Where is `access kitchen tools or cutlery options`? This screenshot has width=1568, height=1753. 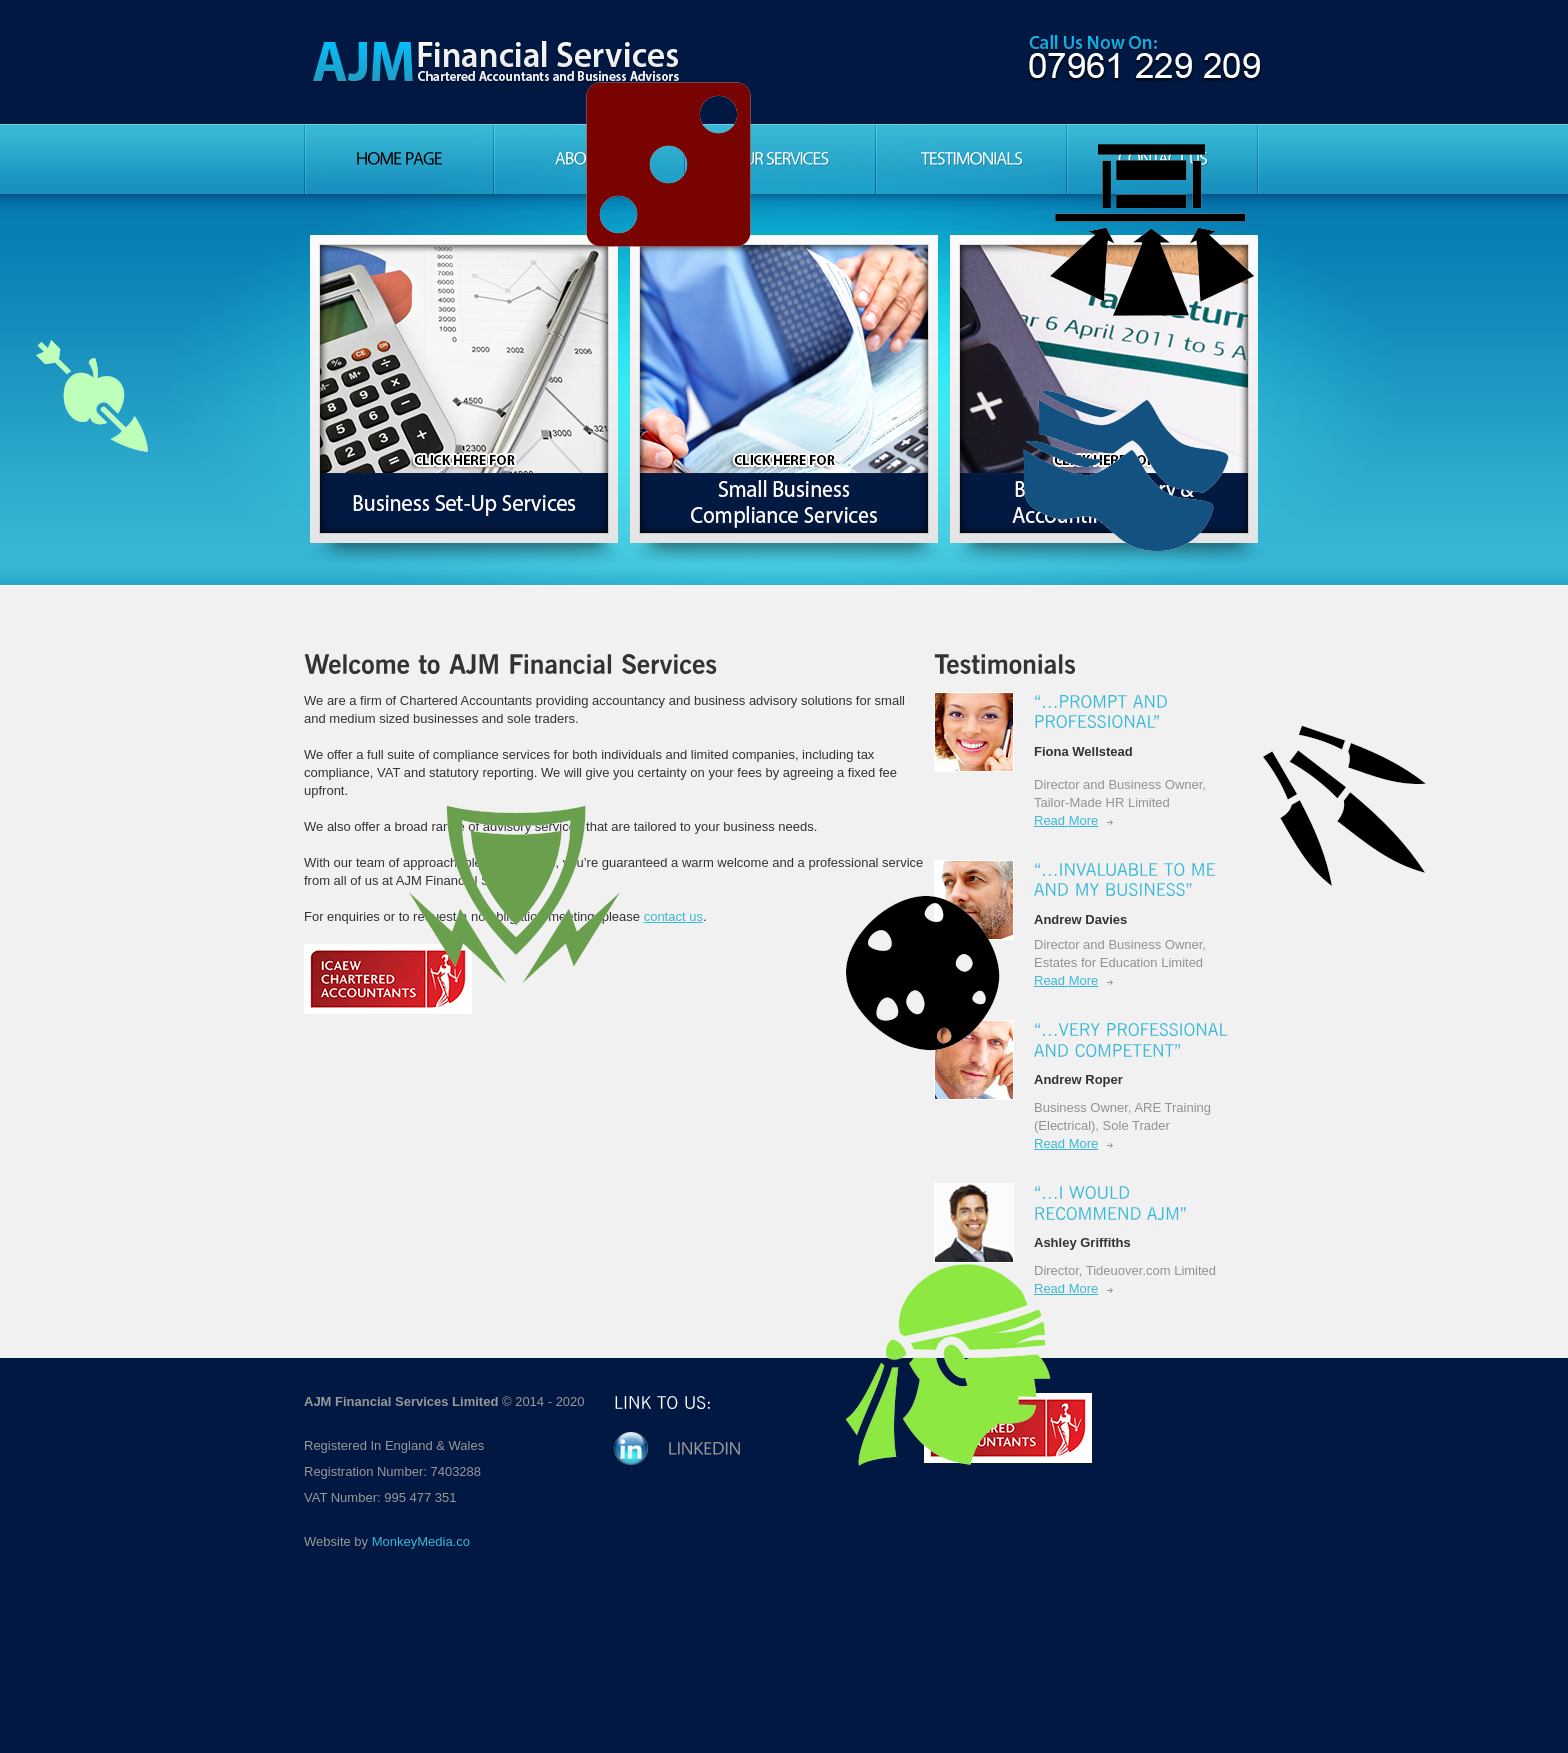 access kitchen tools or cutlery options is located at coordinates (1342, 805).